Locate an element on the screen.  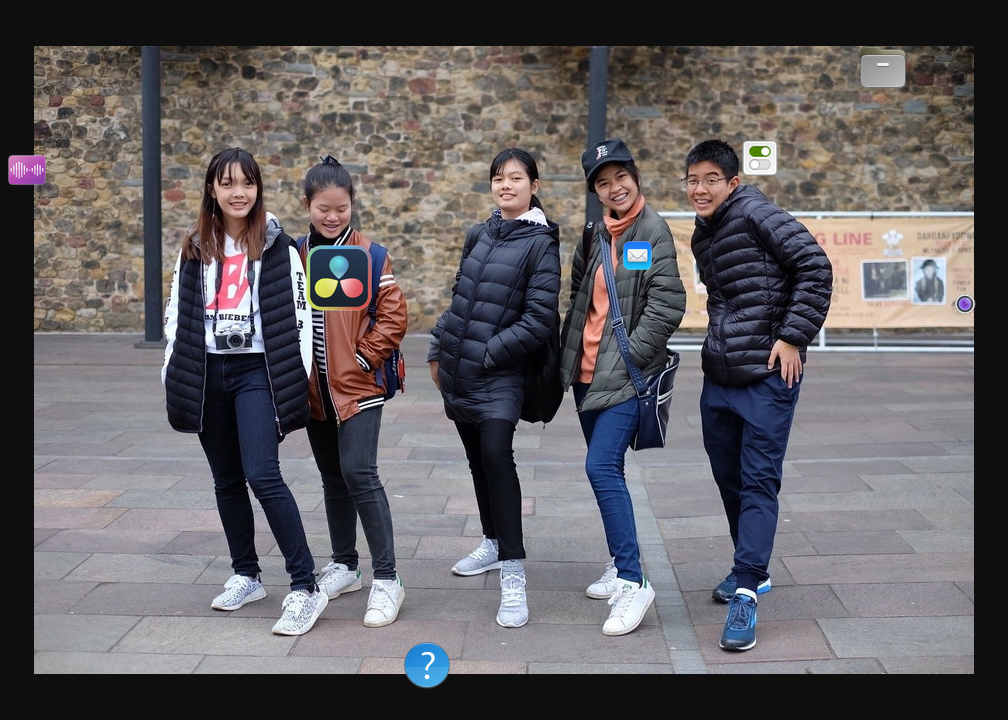
open unity tweak tool settings is located at coordinates (760, 158).